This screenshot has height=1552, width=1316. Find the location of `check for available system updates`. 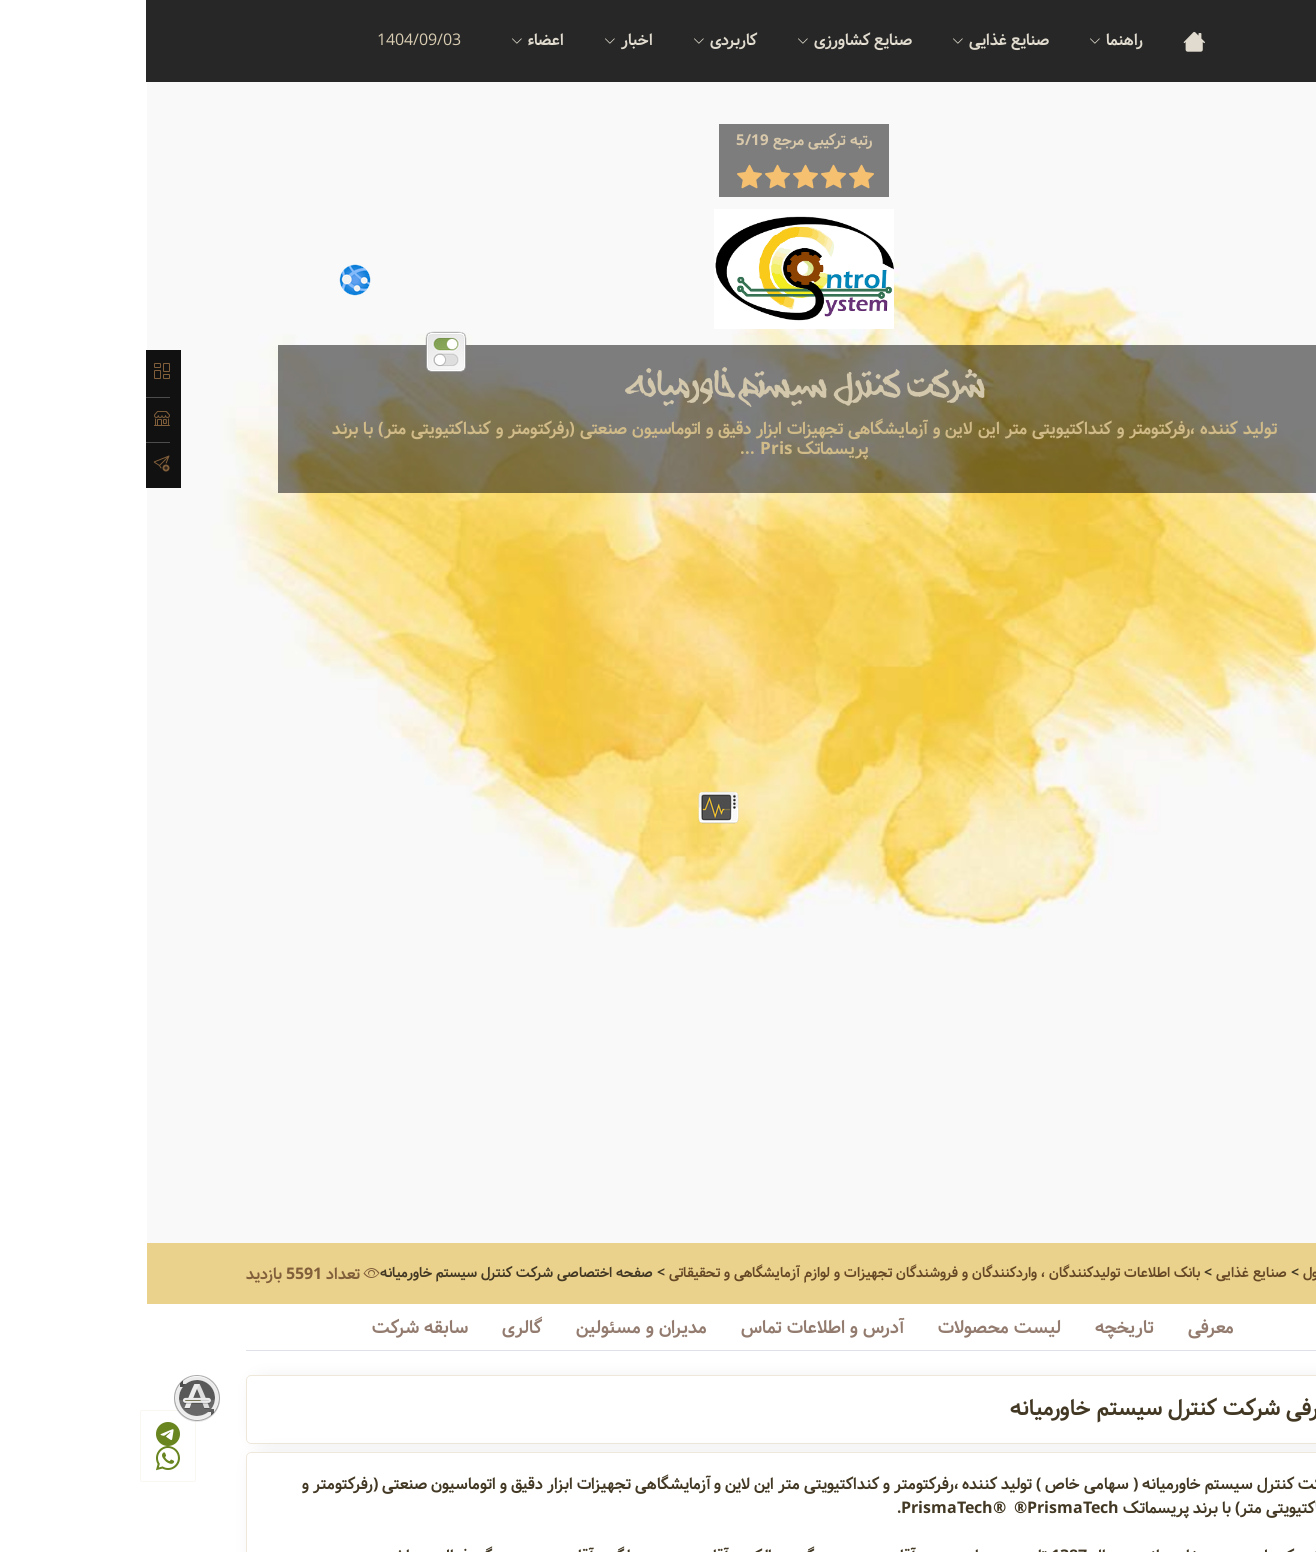

check for available system updates is located at coordinates (197, 1398).